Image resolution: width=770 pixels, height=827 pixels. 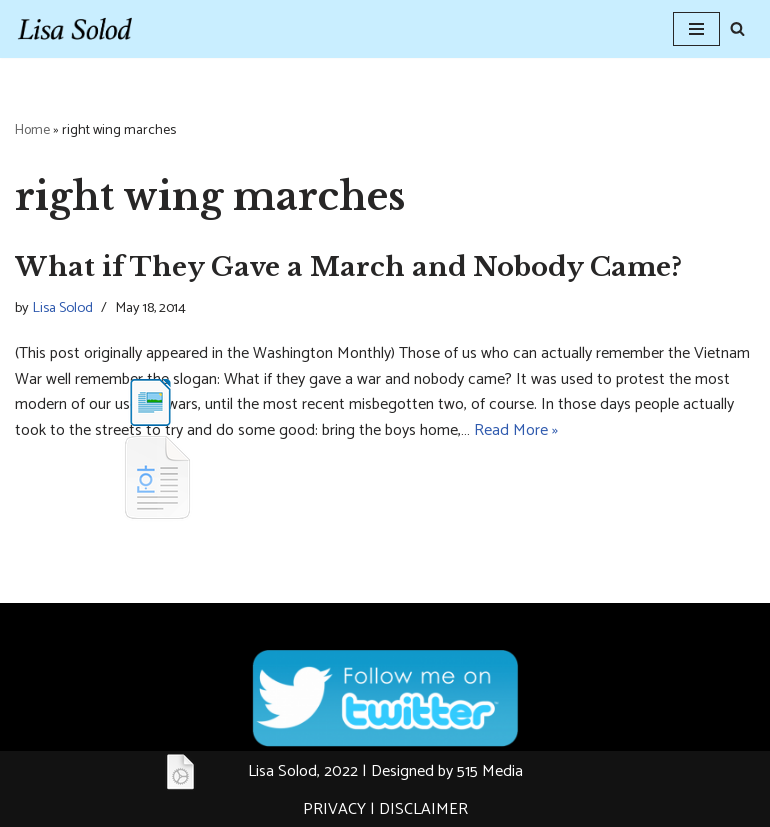 I want to click on a batch file or executable script, so click(x=180, y=772).